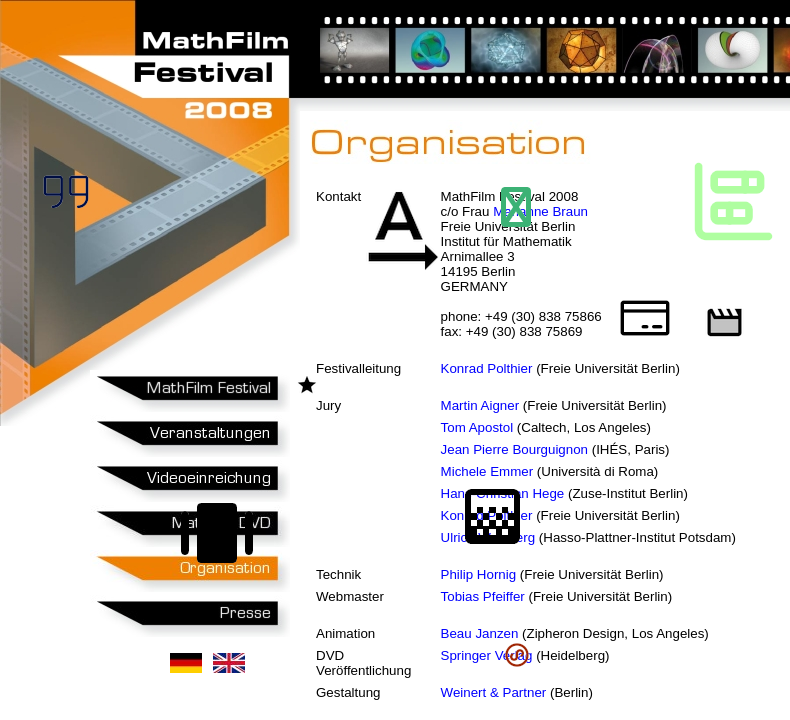 The image size is (790, 720). I want to click on indicates a missing or undefined glyph, so click(516, 207).